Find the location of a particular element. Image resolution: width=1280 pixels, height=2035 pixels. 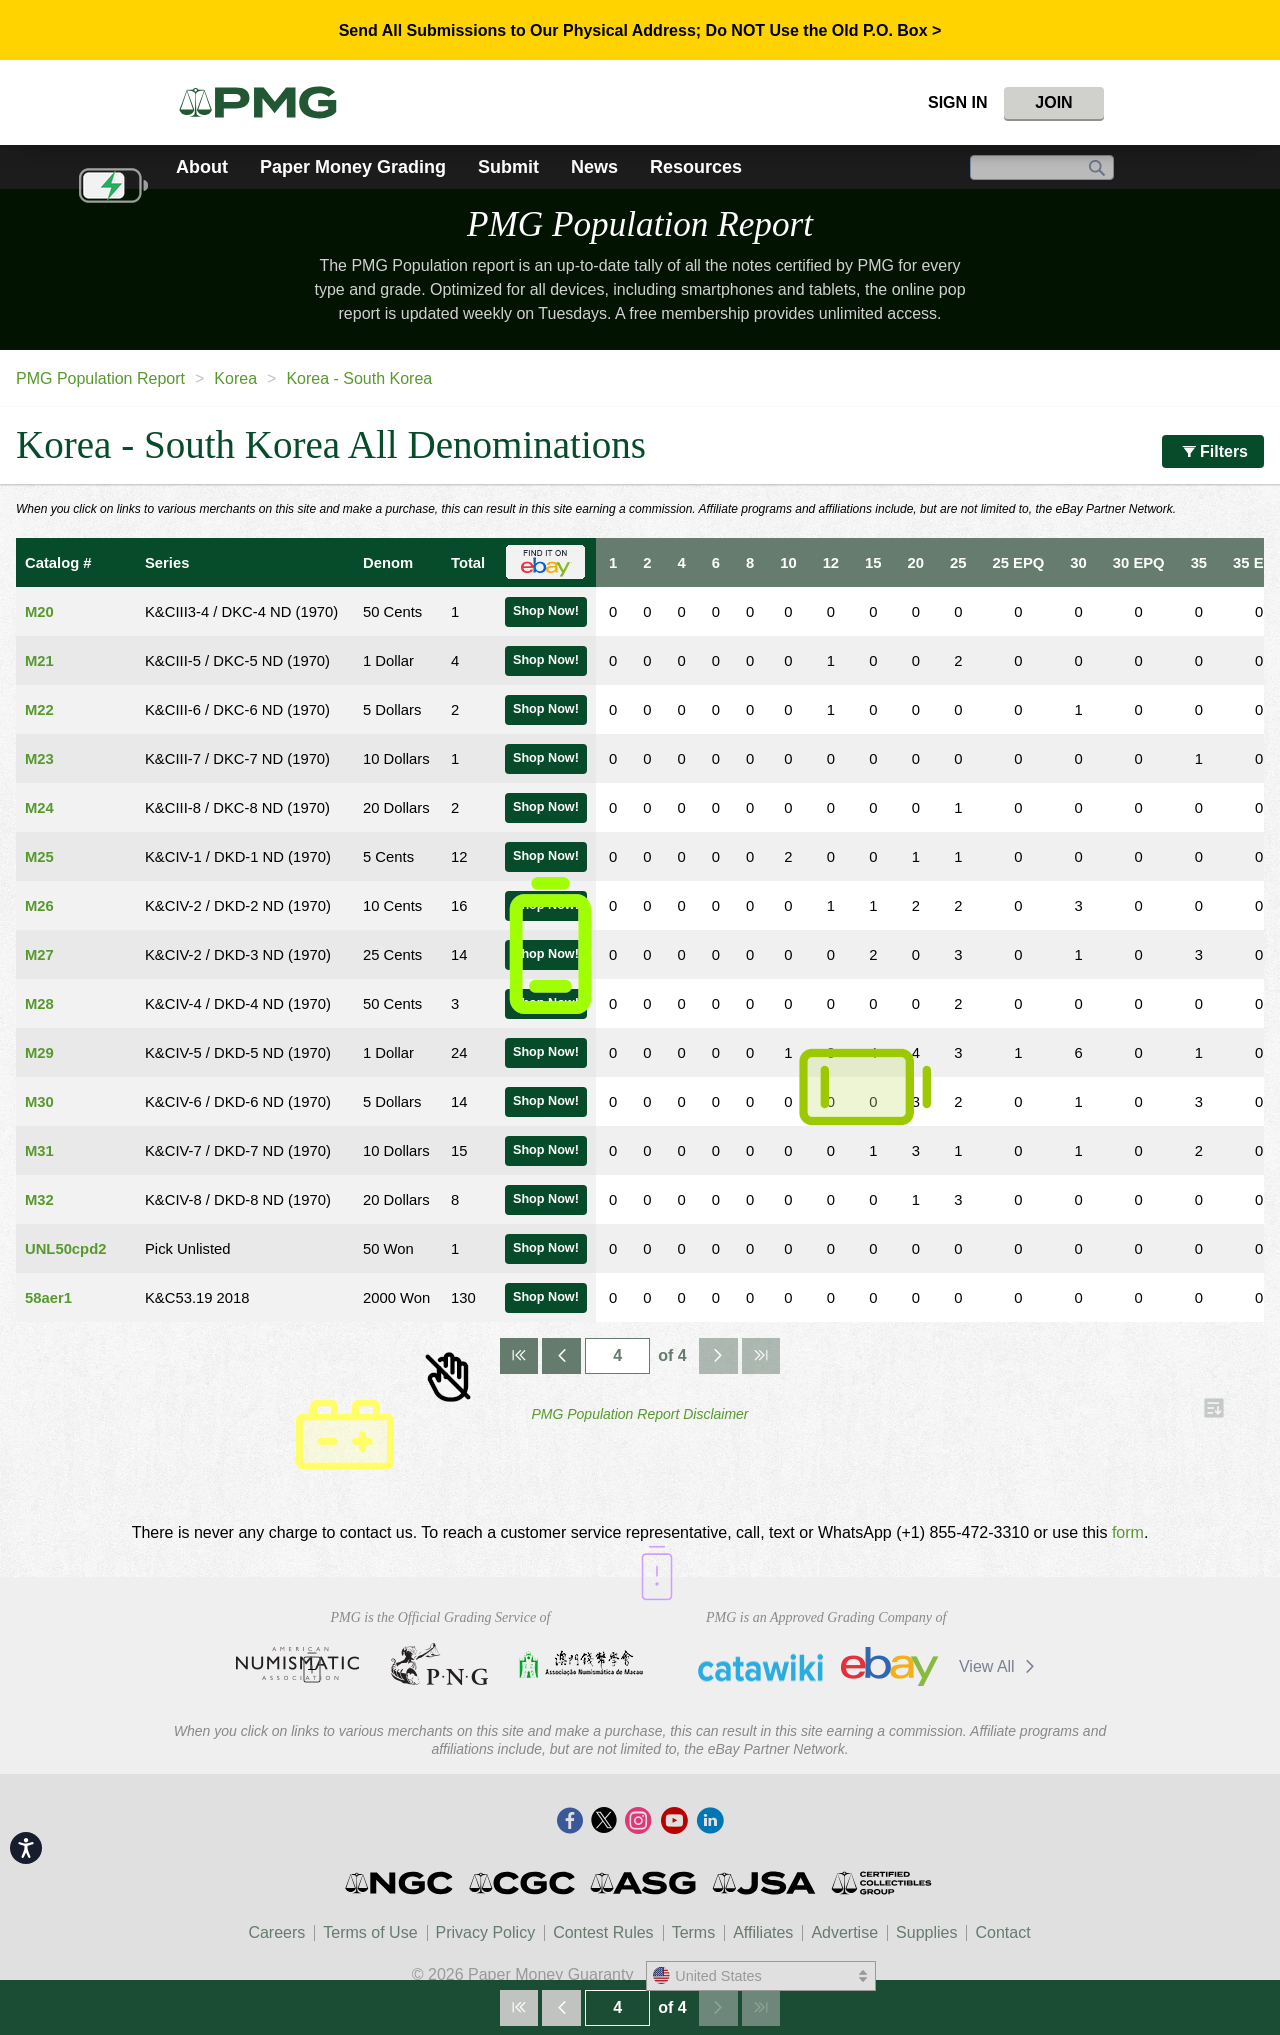

view car battery status is located at coordinates (345, 1438).